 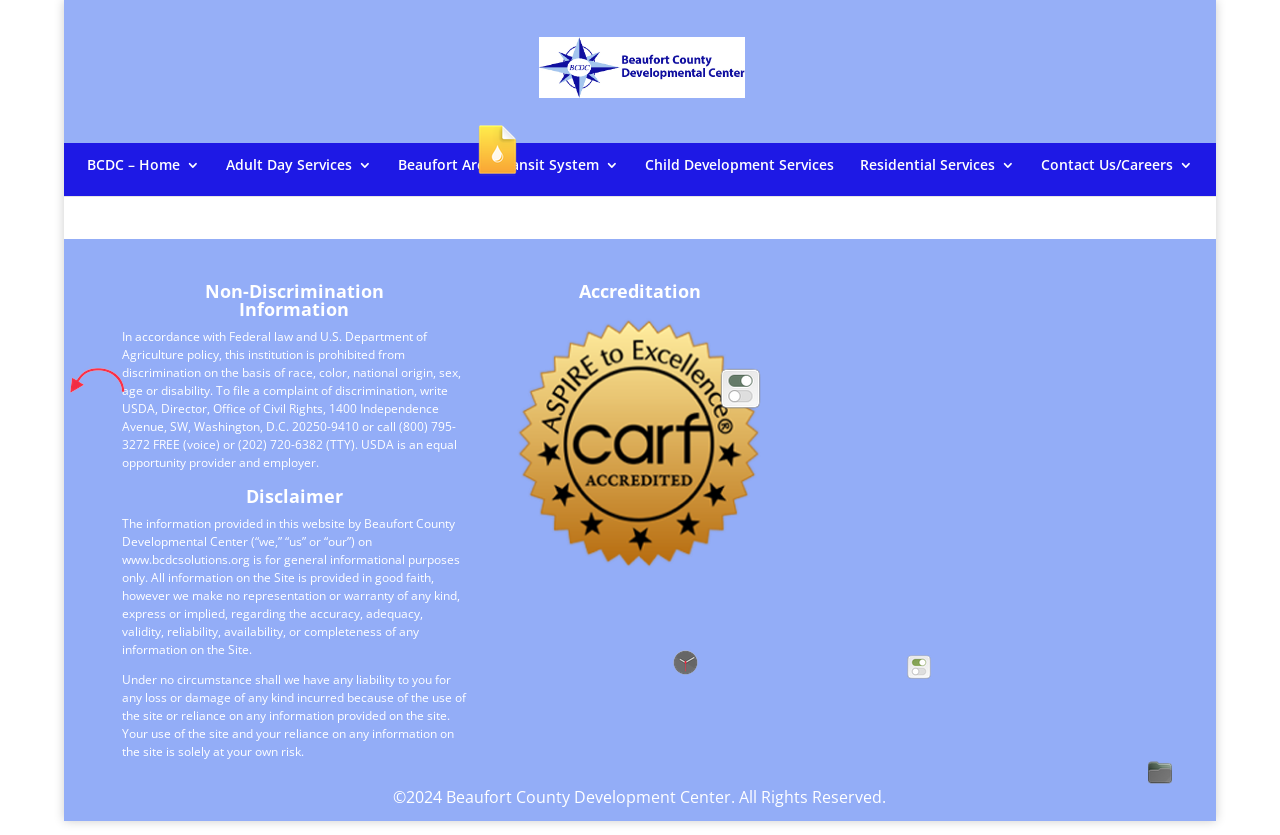 I want to click on open gnome tweaks to customize system settings, so click(x=740, y=388).